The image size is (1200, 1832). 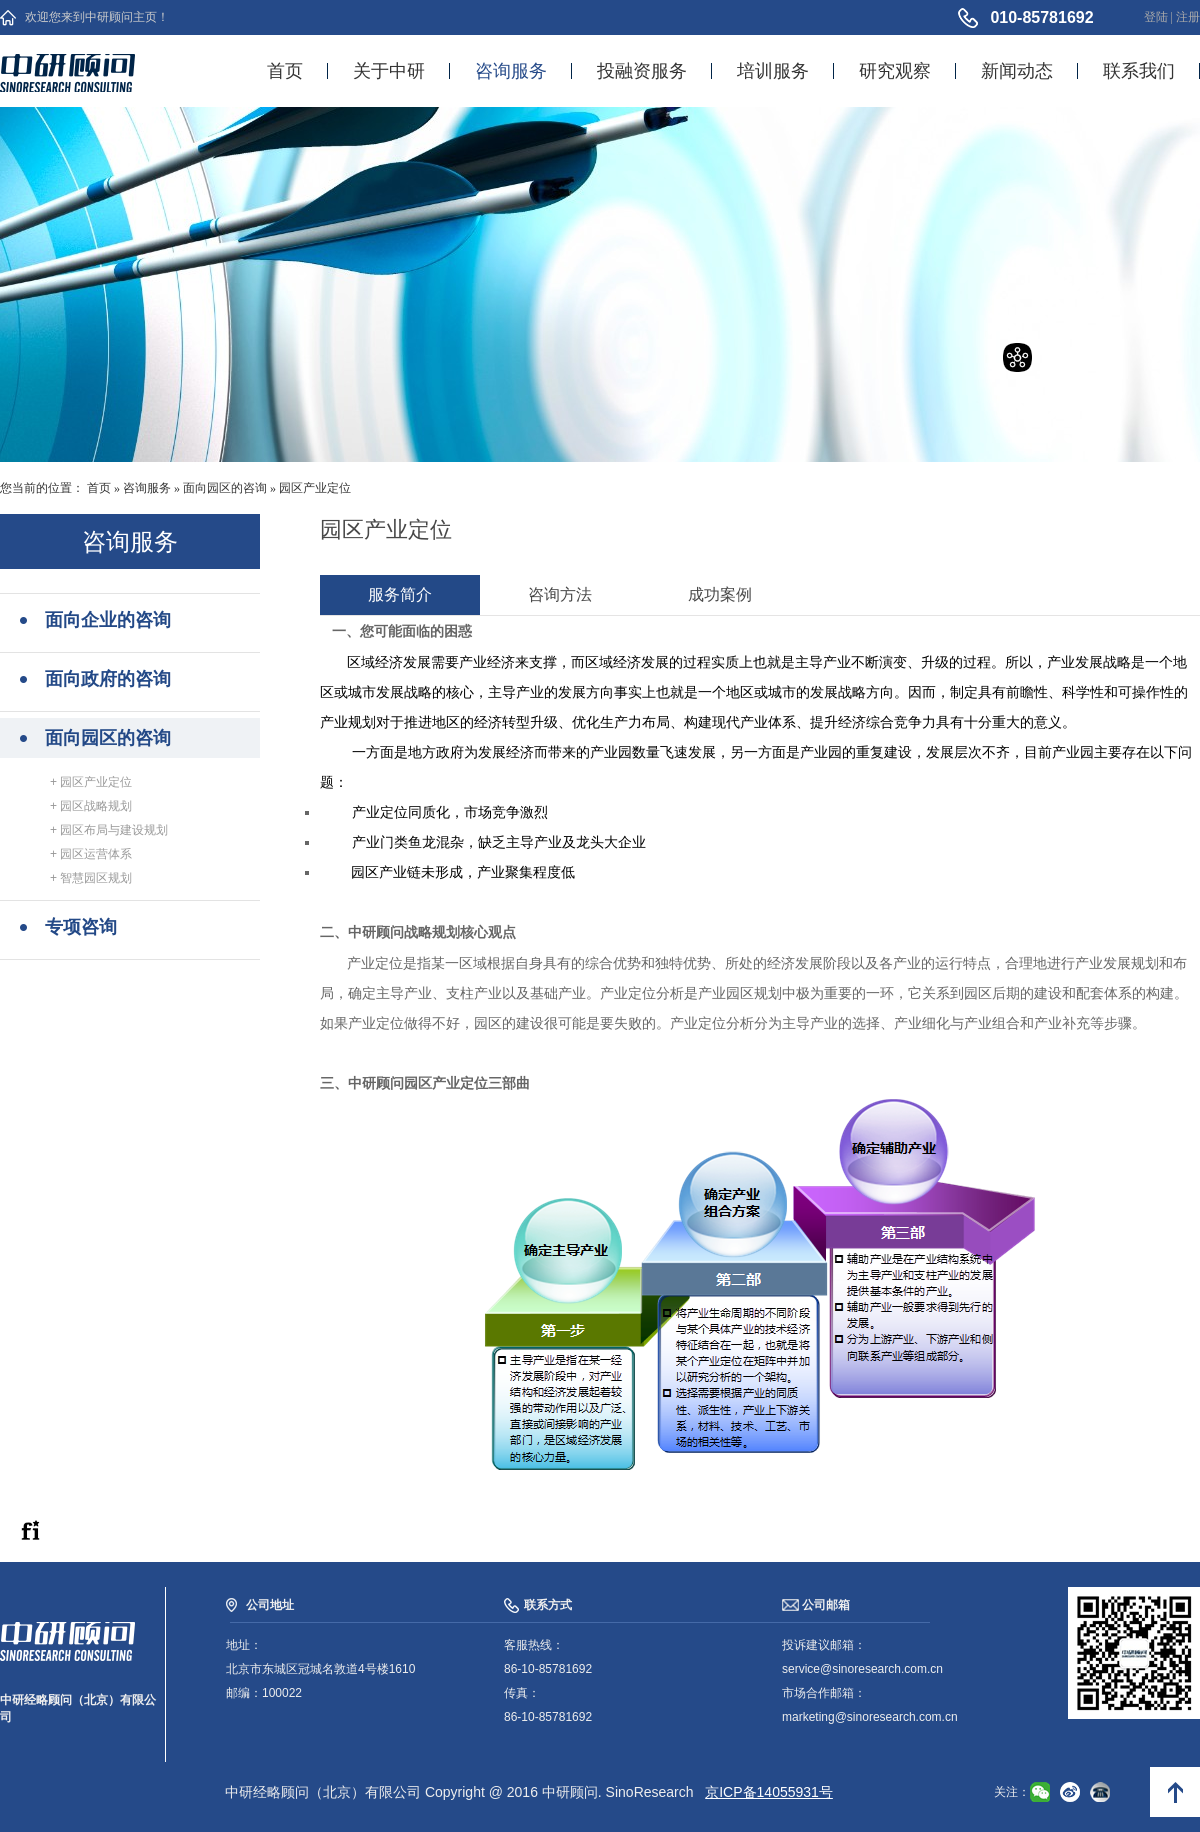 What do you see at coordinates (1017, 357) in the screenshot?
I see `open the SmartThings app` at bounding box center [1017, 357].